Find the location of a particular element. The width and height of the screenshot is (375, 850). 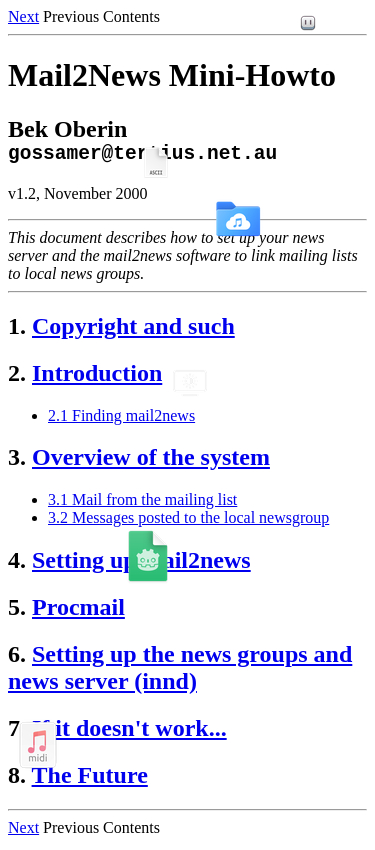

a midi audio file is located at coordinates (38, 745).